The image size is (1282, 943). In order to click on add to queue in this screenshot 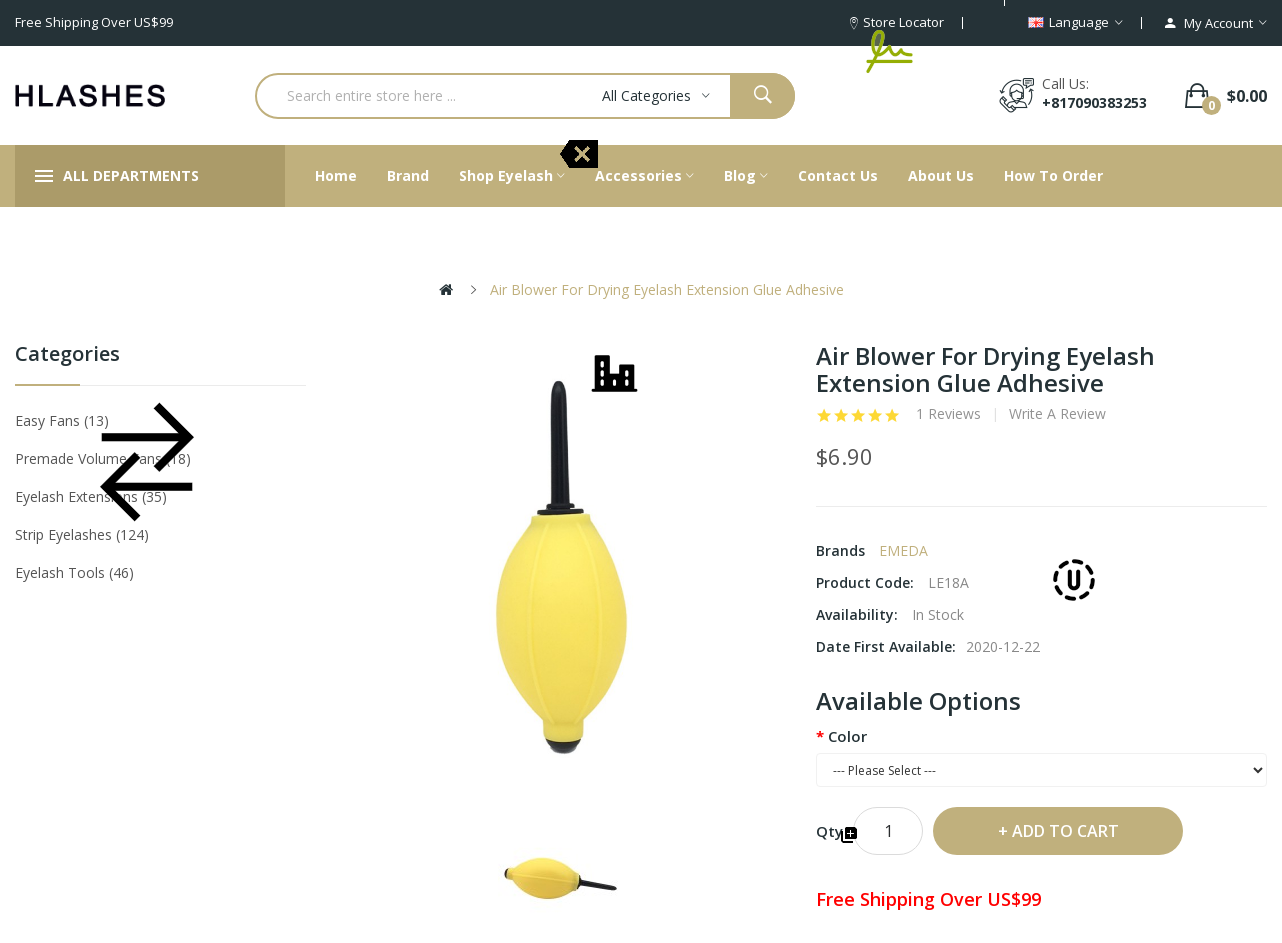, I will do `click(849, 835)`.